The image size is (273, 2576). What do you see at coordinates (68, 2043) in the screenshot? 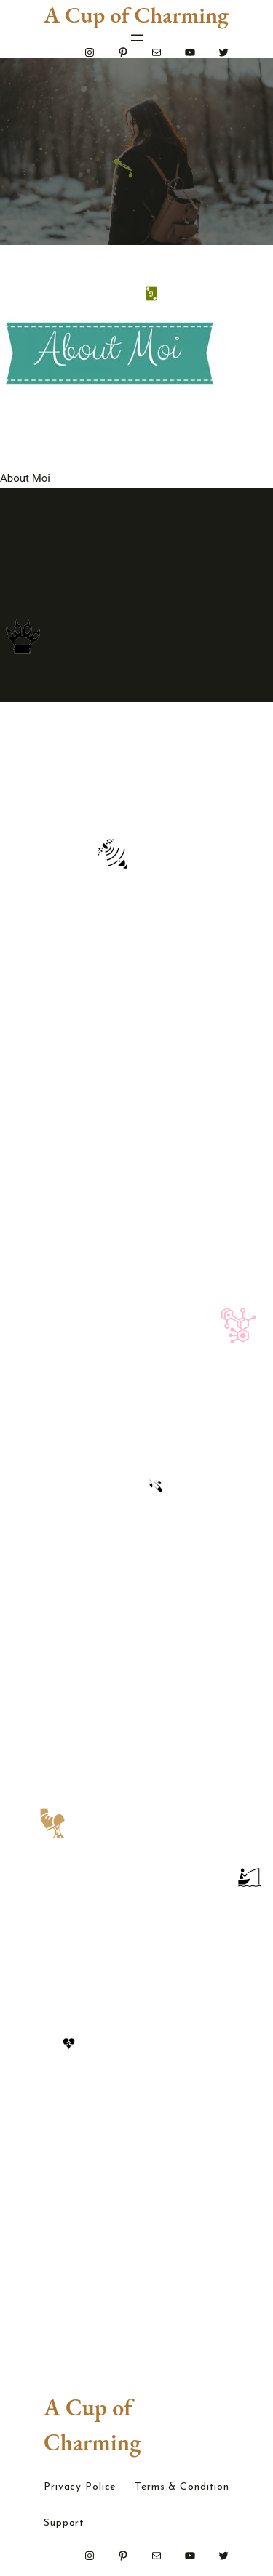
I see `select a cheerful or happy mood` at bounding box center [68, 2043].